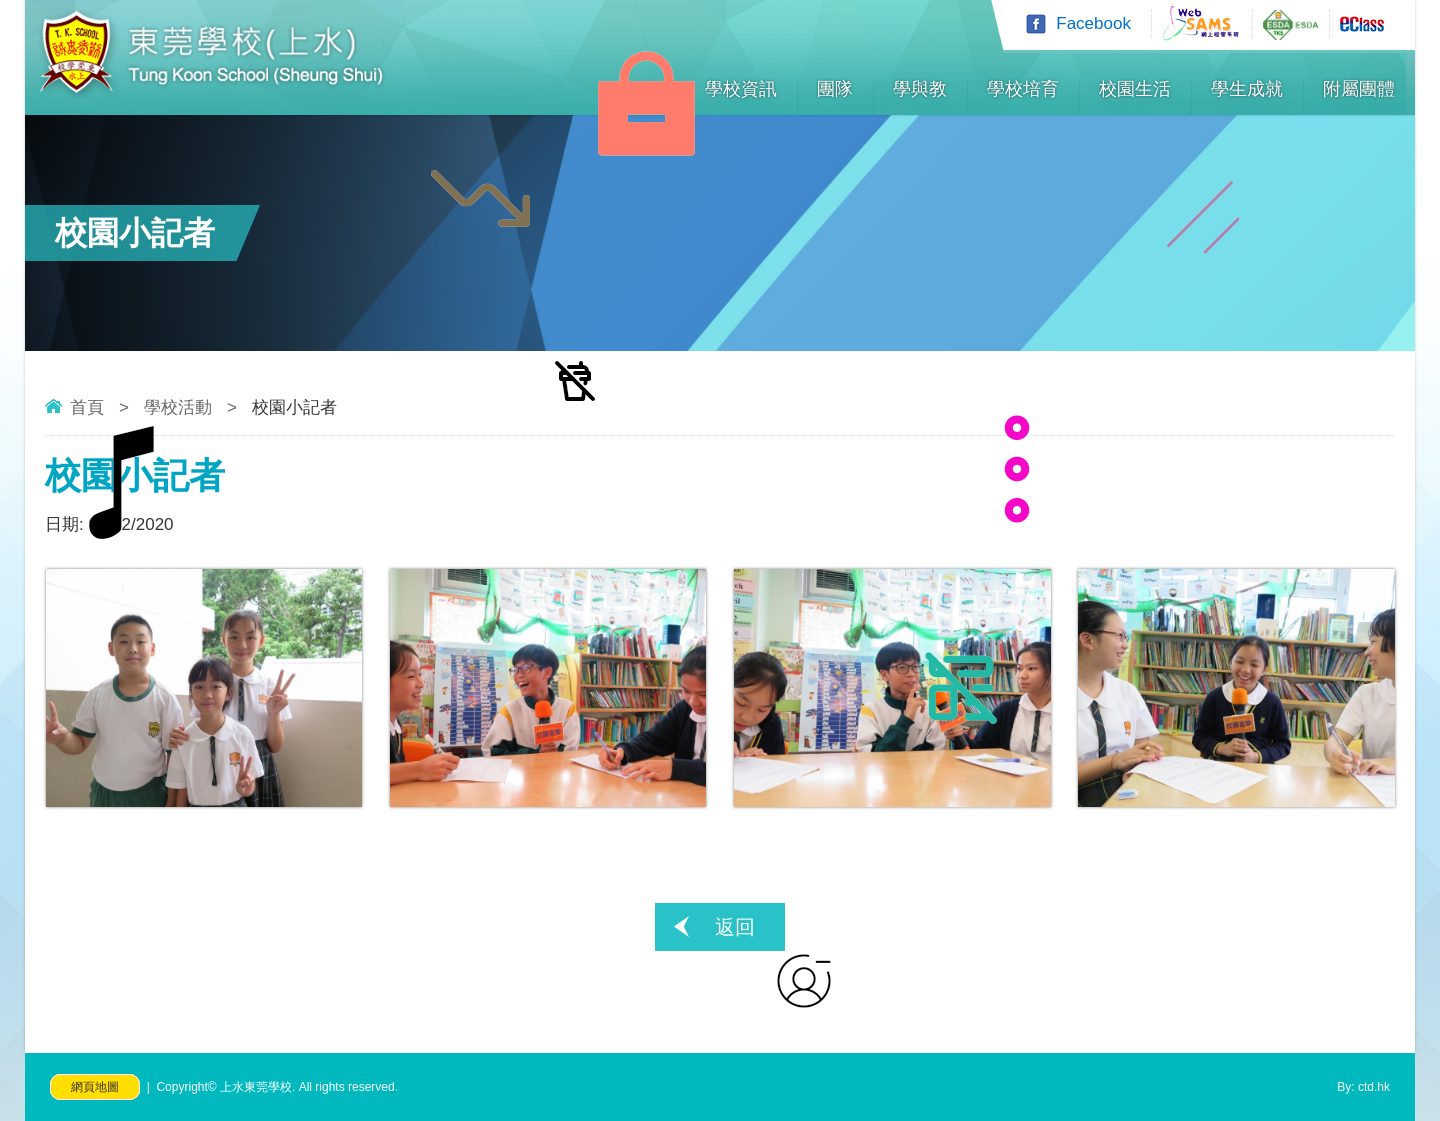 This screenshot has width=1440, height=1121. I want to click on disable template mode, so click(961, 688).